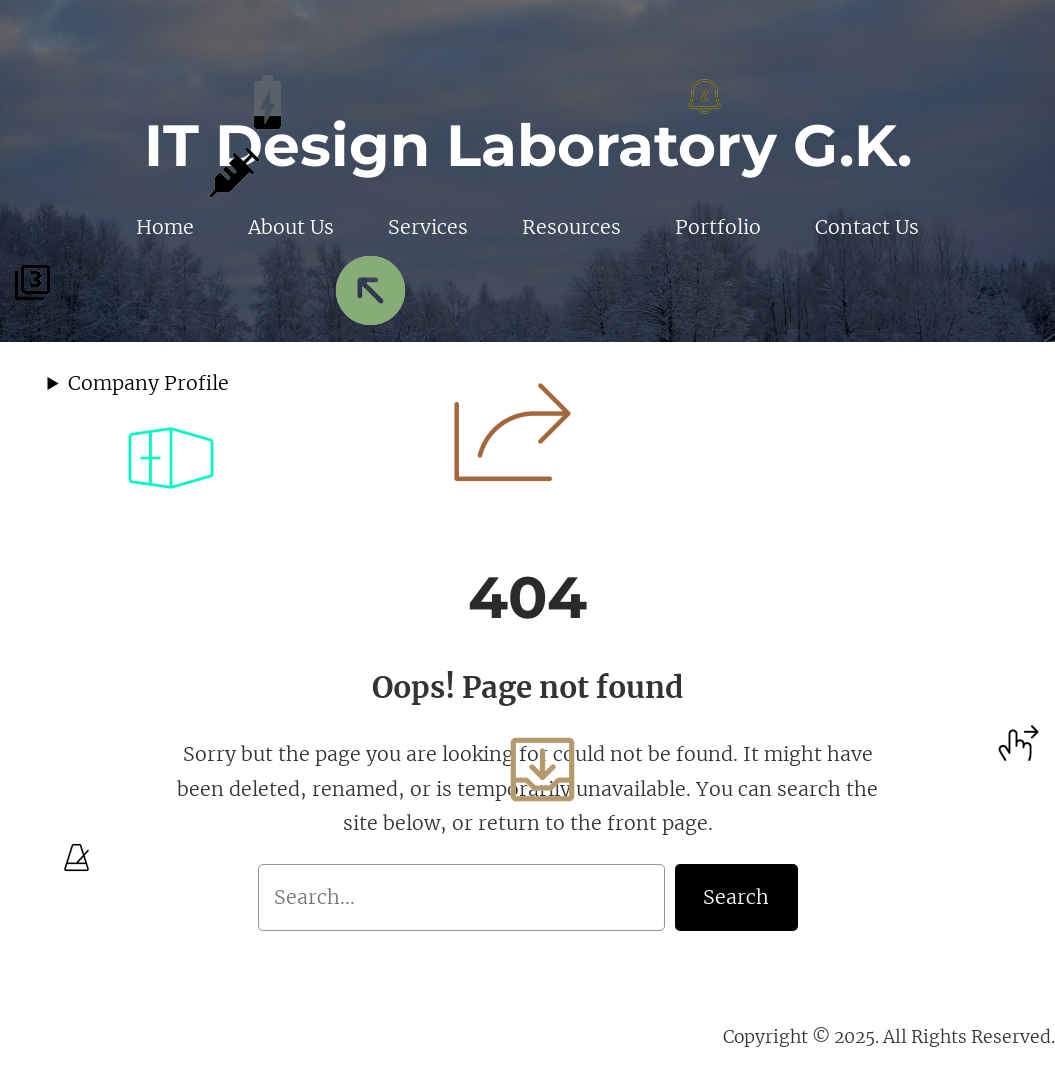 The width and height of the screenshot is (1055, 1071). Describe the element at coordinates (171, 458) in the screenshot. I see `view shipping or freight details` at that location.